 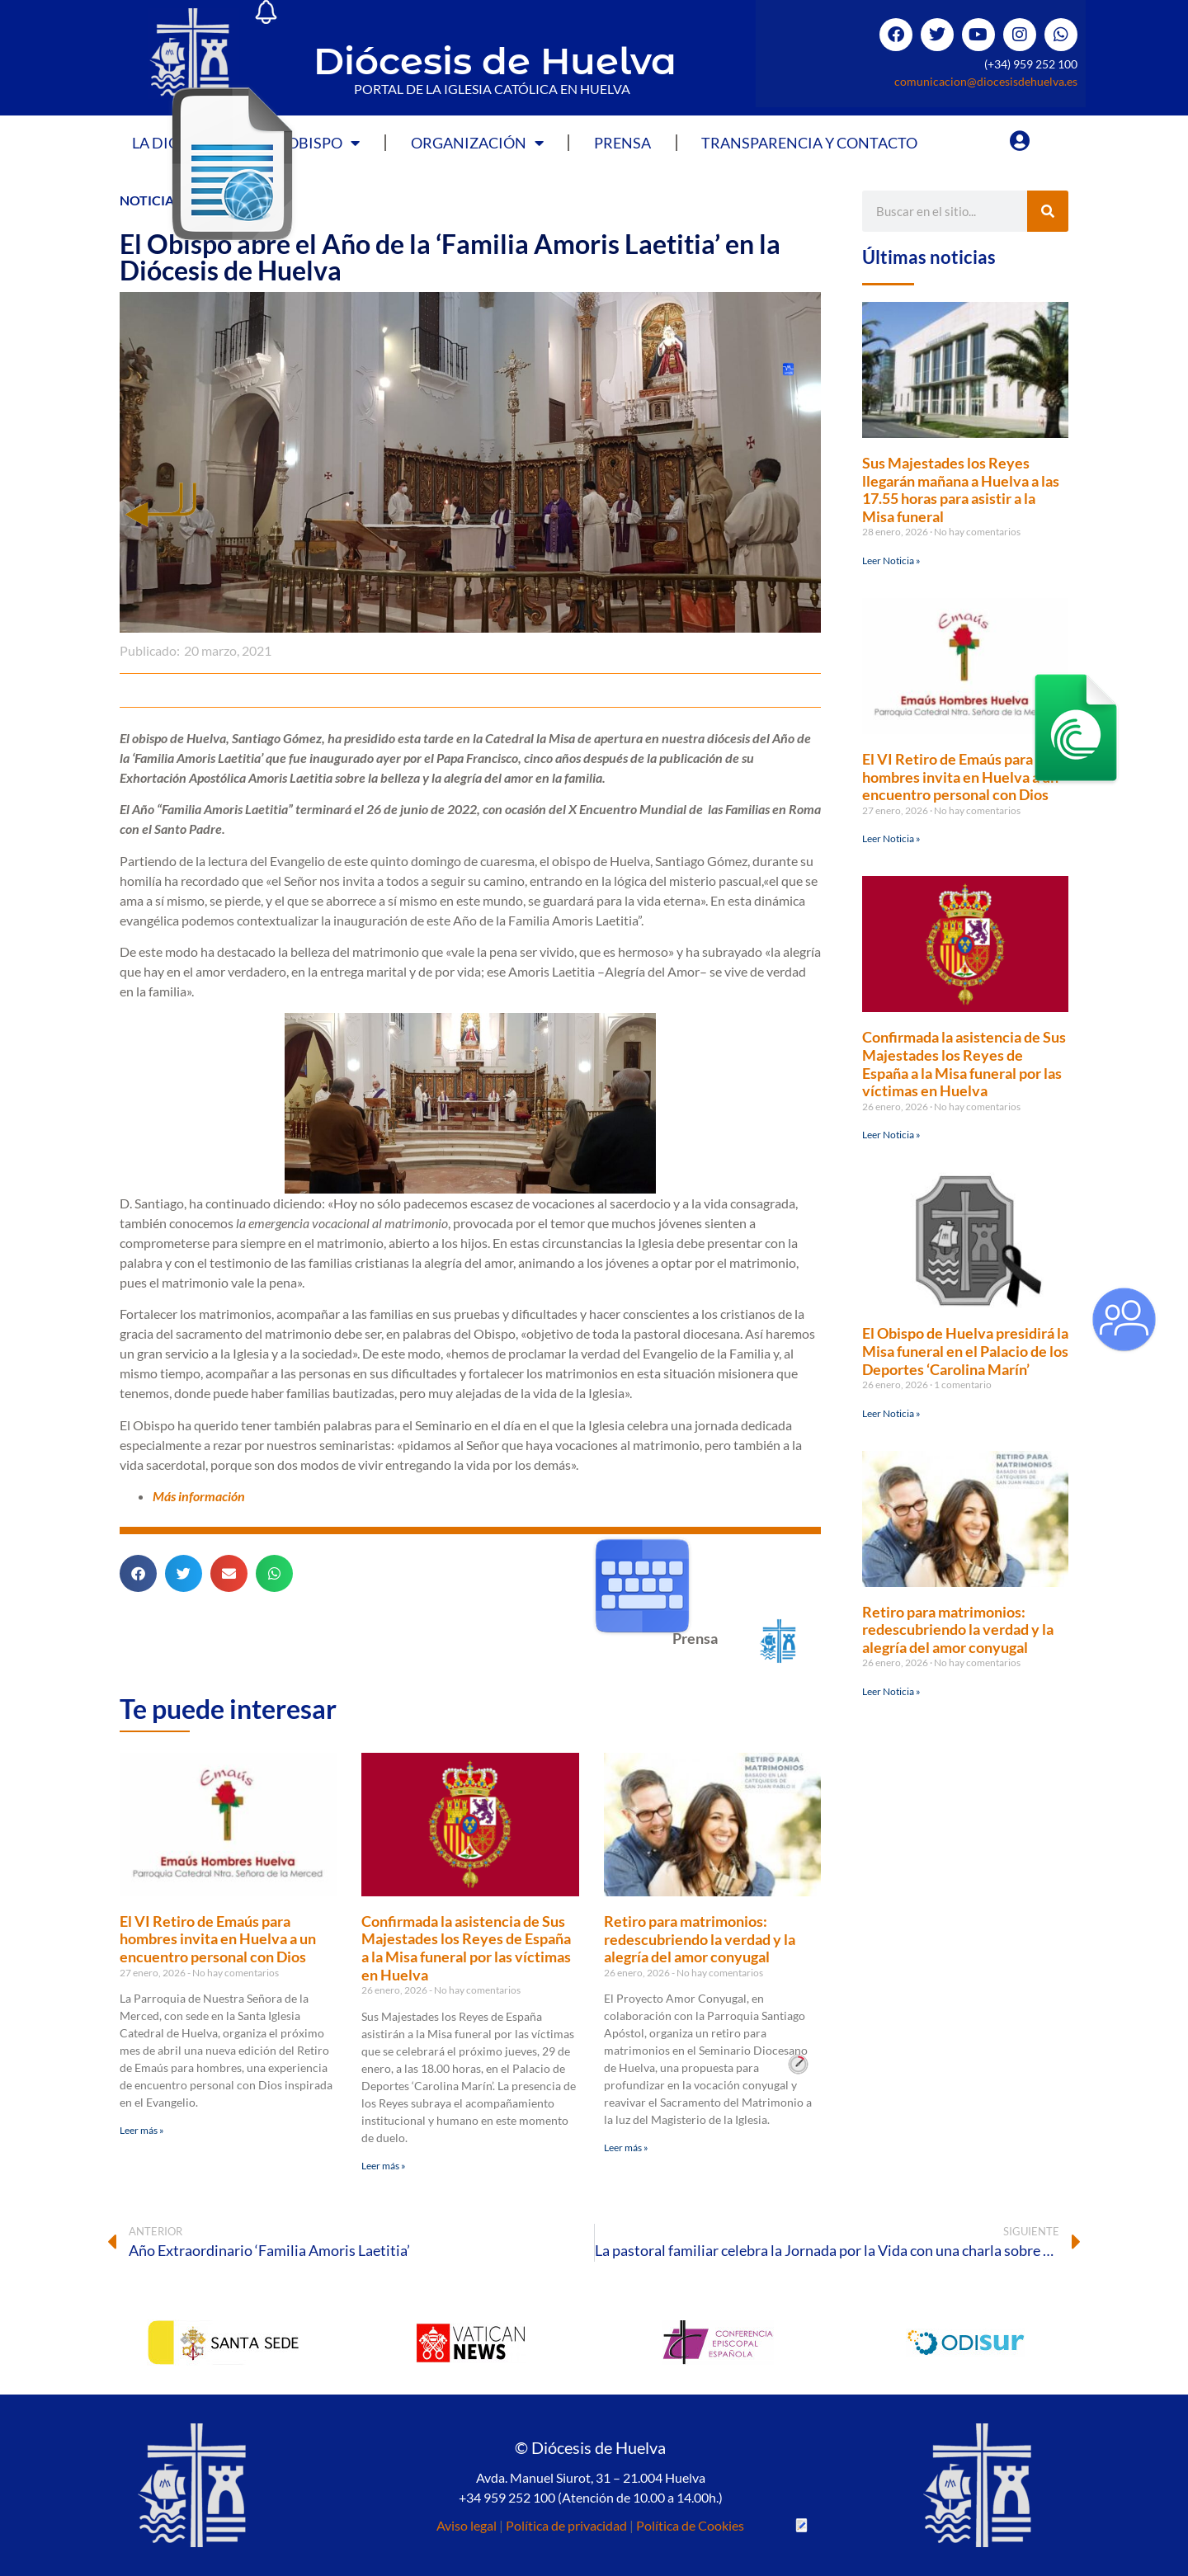 What do you see at coordinates (798, 2064) in the screenshot?
I see `open sysprof system profiler` at bounding box center [798, 2064].